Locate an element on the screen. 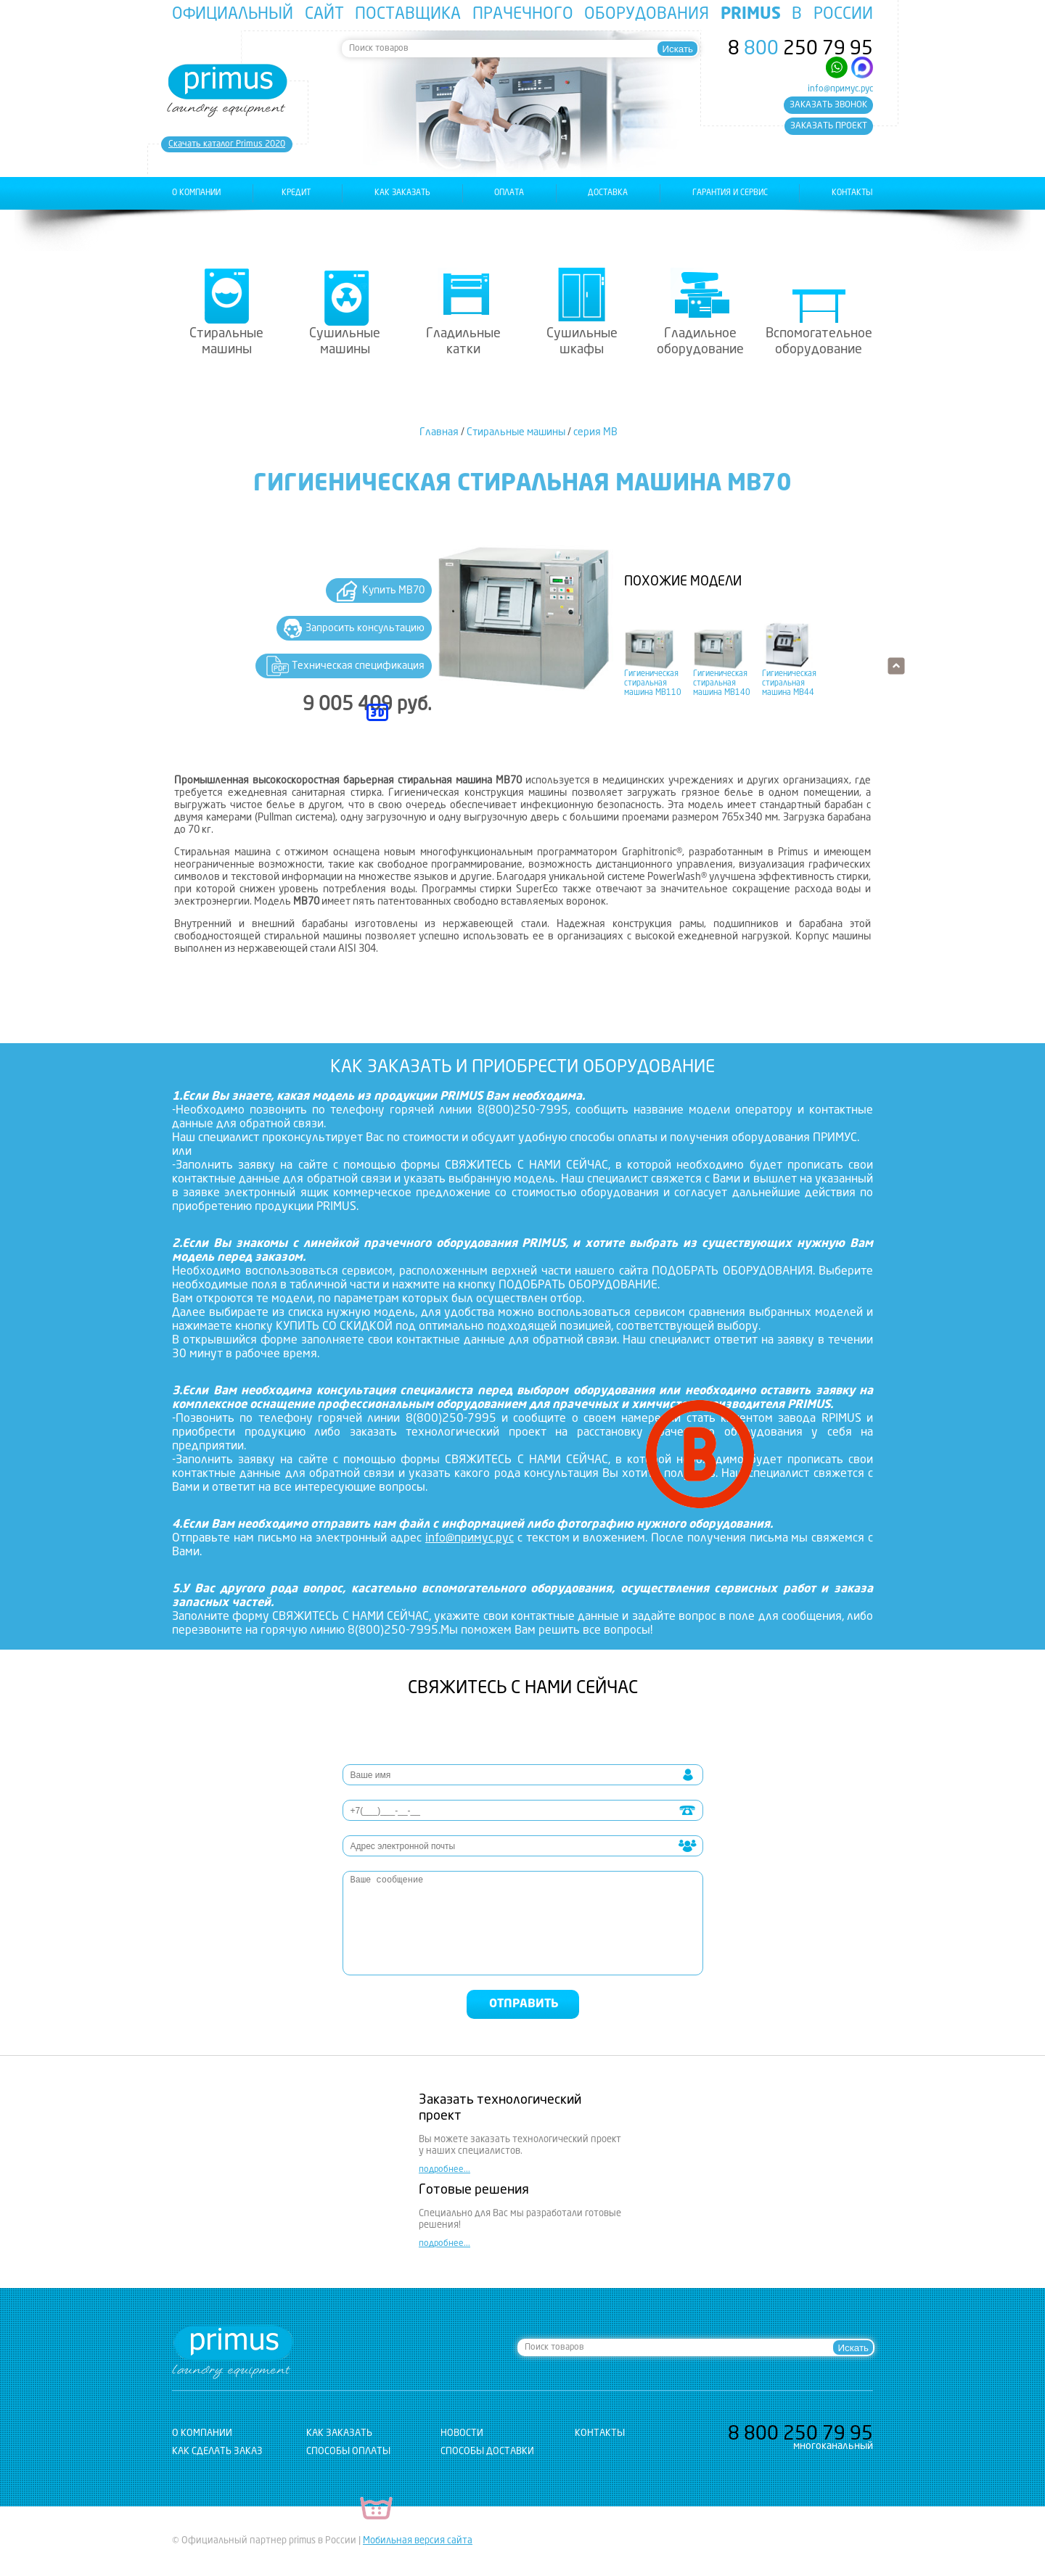 The height and width of the screenshot is (2576, 1045). enable 3D viewing mode is located at coordinates (377, 712).